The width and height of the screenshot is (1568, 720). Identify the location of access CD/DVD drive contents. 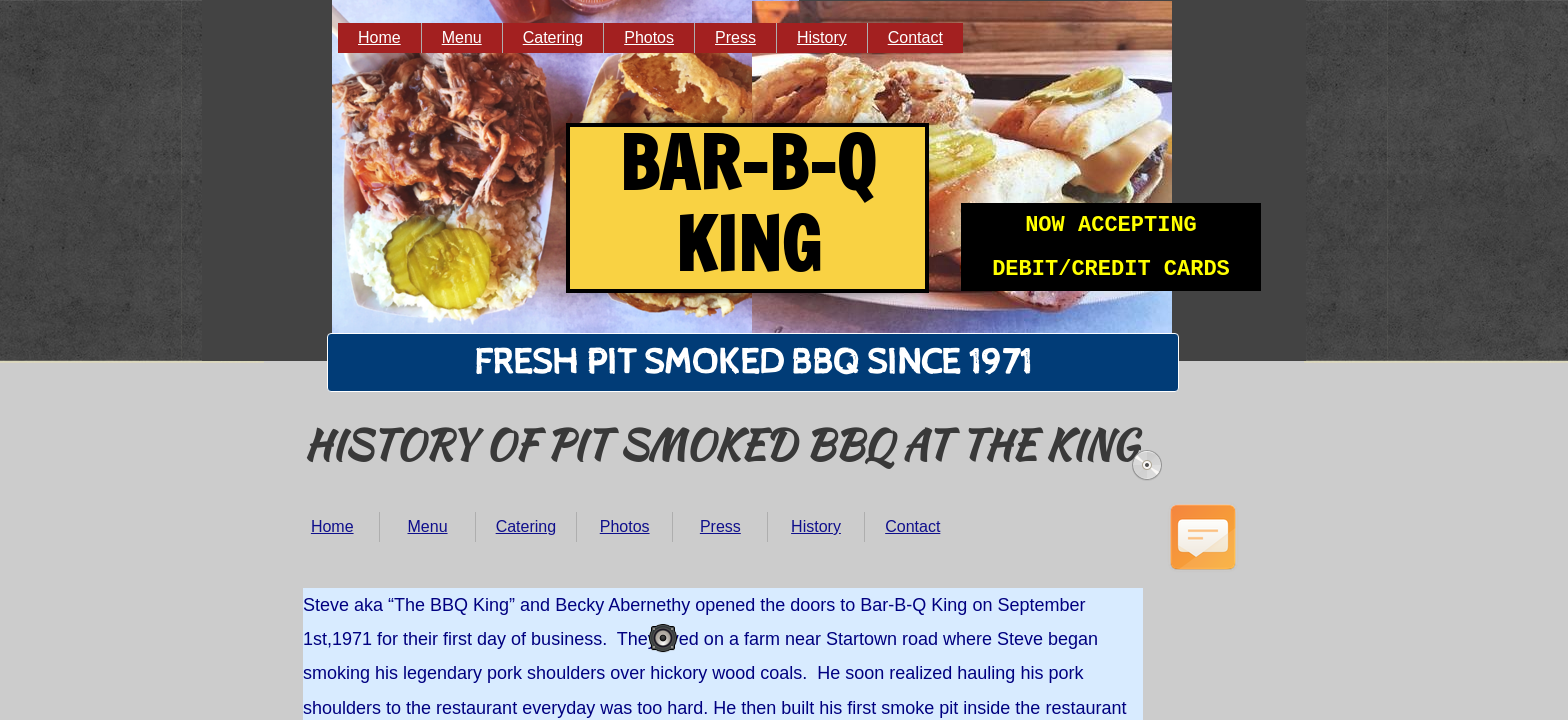
(1147, 465).